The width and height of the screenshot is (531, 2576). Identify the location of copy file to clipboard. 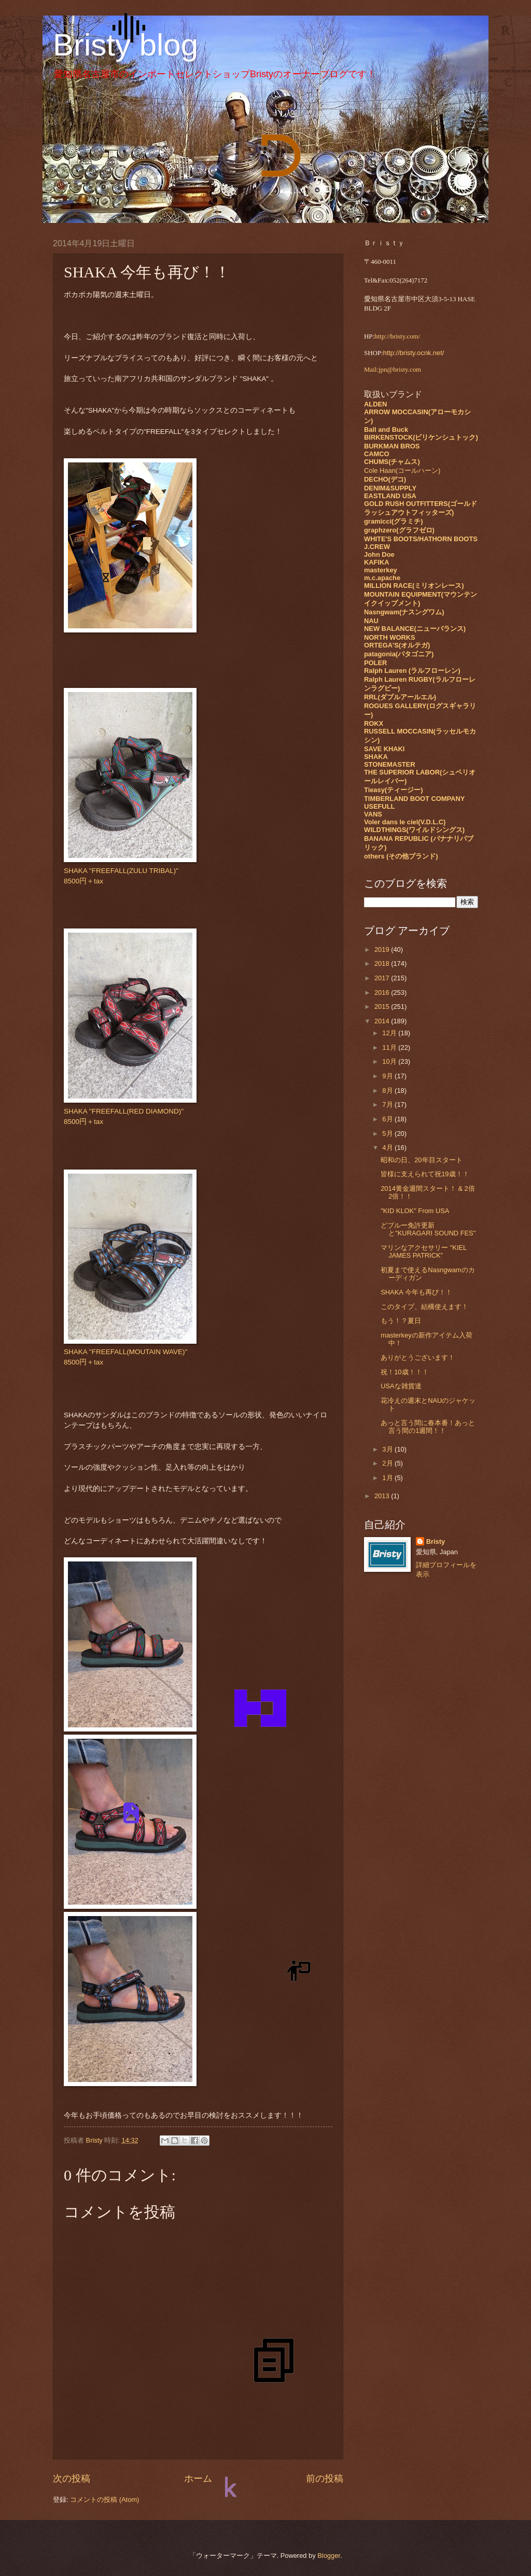
(274, 2360).